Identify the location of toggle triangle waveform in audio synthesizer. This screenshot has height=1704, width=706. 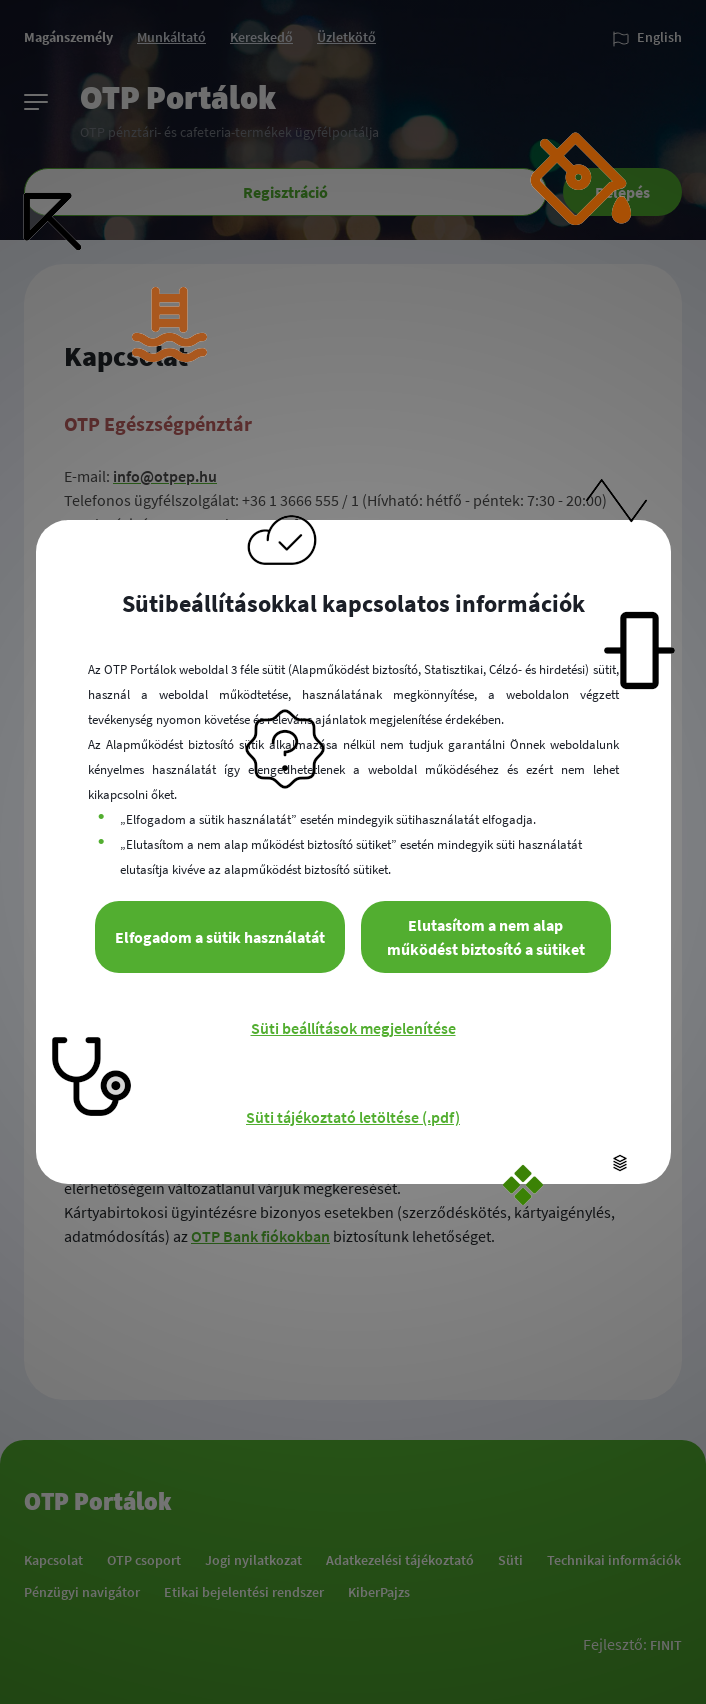
(616, 500).